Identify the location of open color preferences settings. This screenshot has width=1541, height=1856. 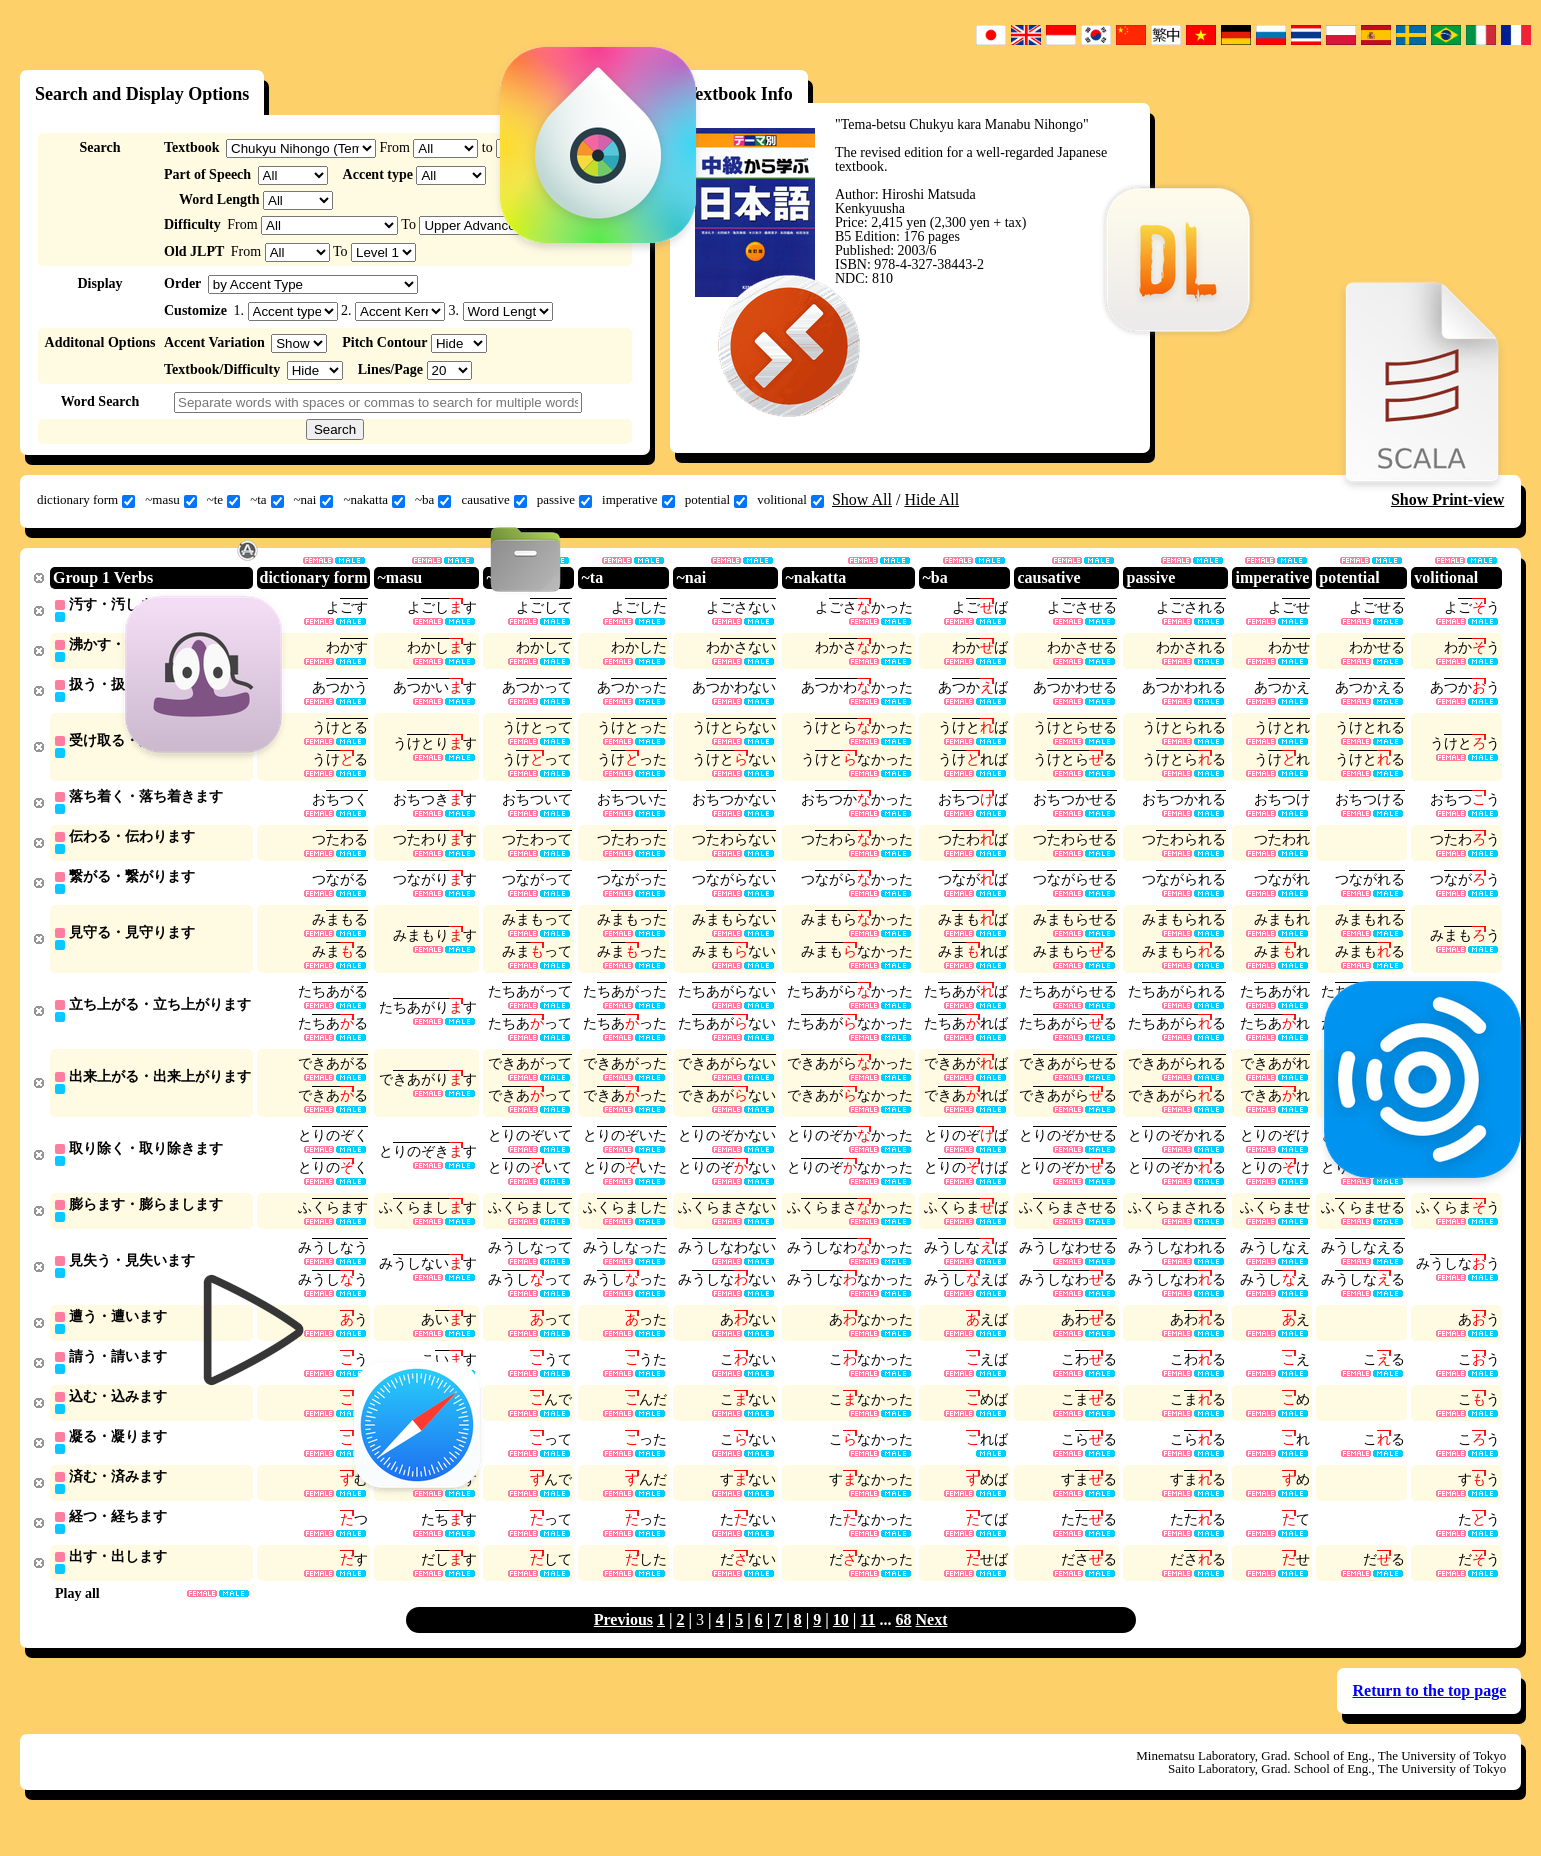
(598, 145).